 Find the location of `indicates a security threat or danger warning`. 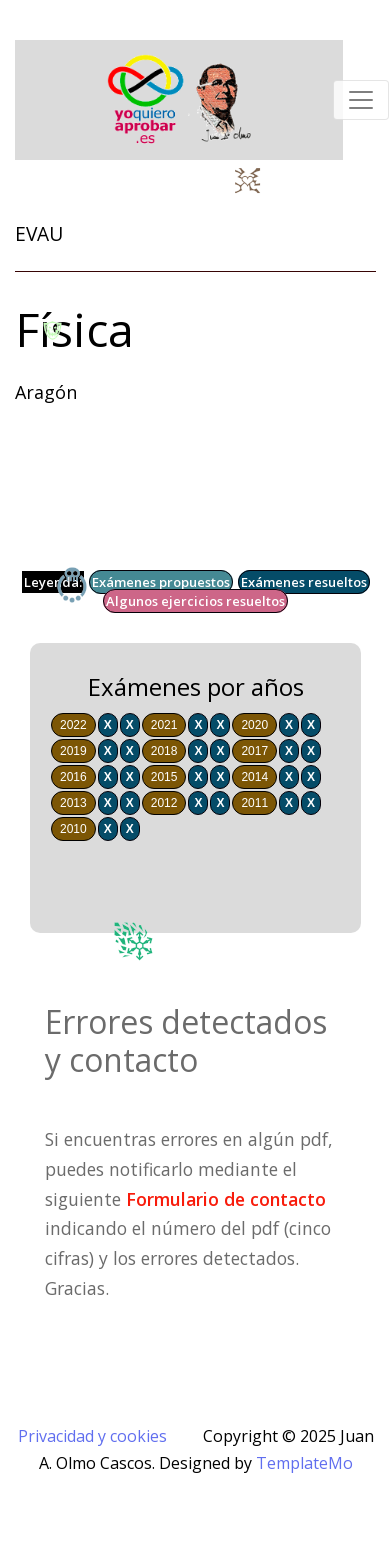

indicates a security threat or danger warning is located at coordinates (52, 330).